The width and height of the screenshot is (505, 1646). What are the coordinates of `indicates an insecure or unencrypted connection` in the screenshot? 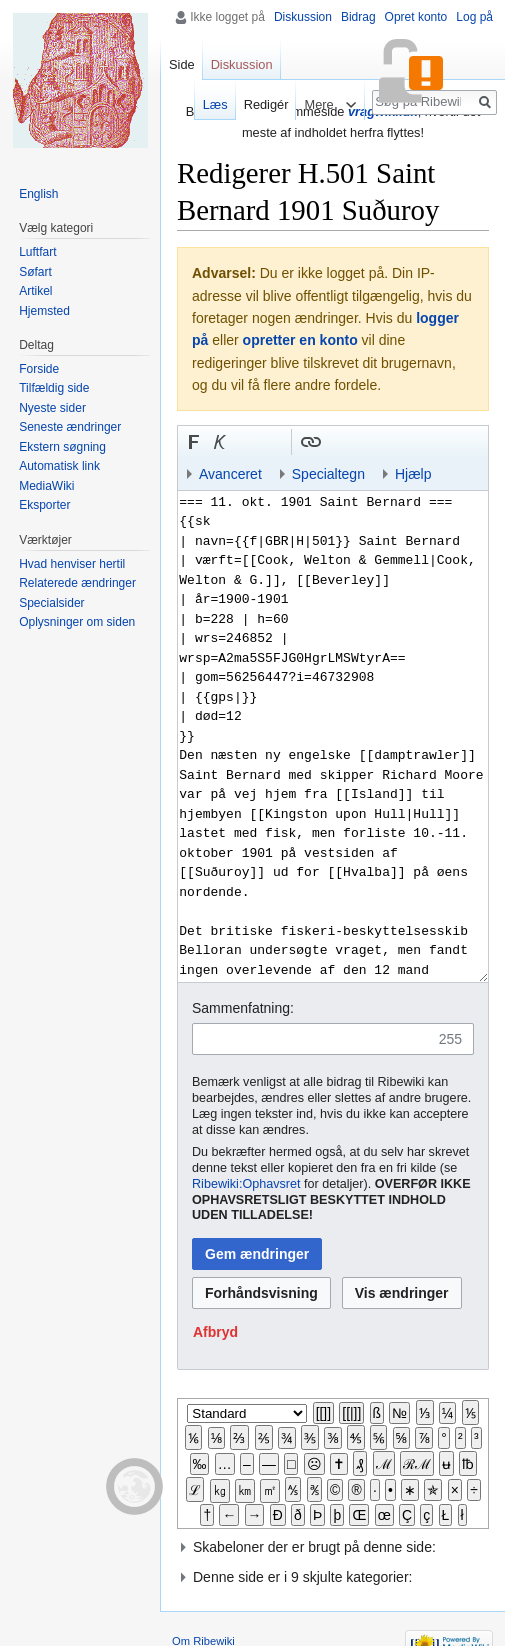 It's located at (409, 73).